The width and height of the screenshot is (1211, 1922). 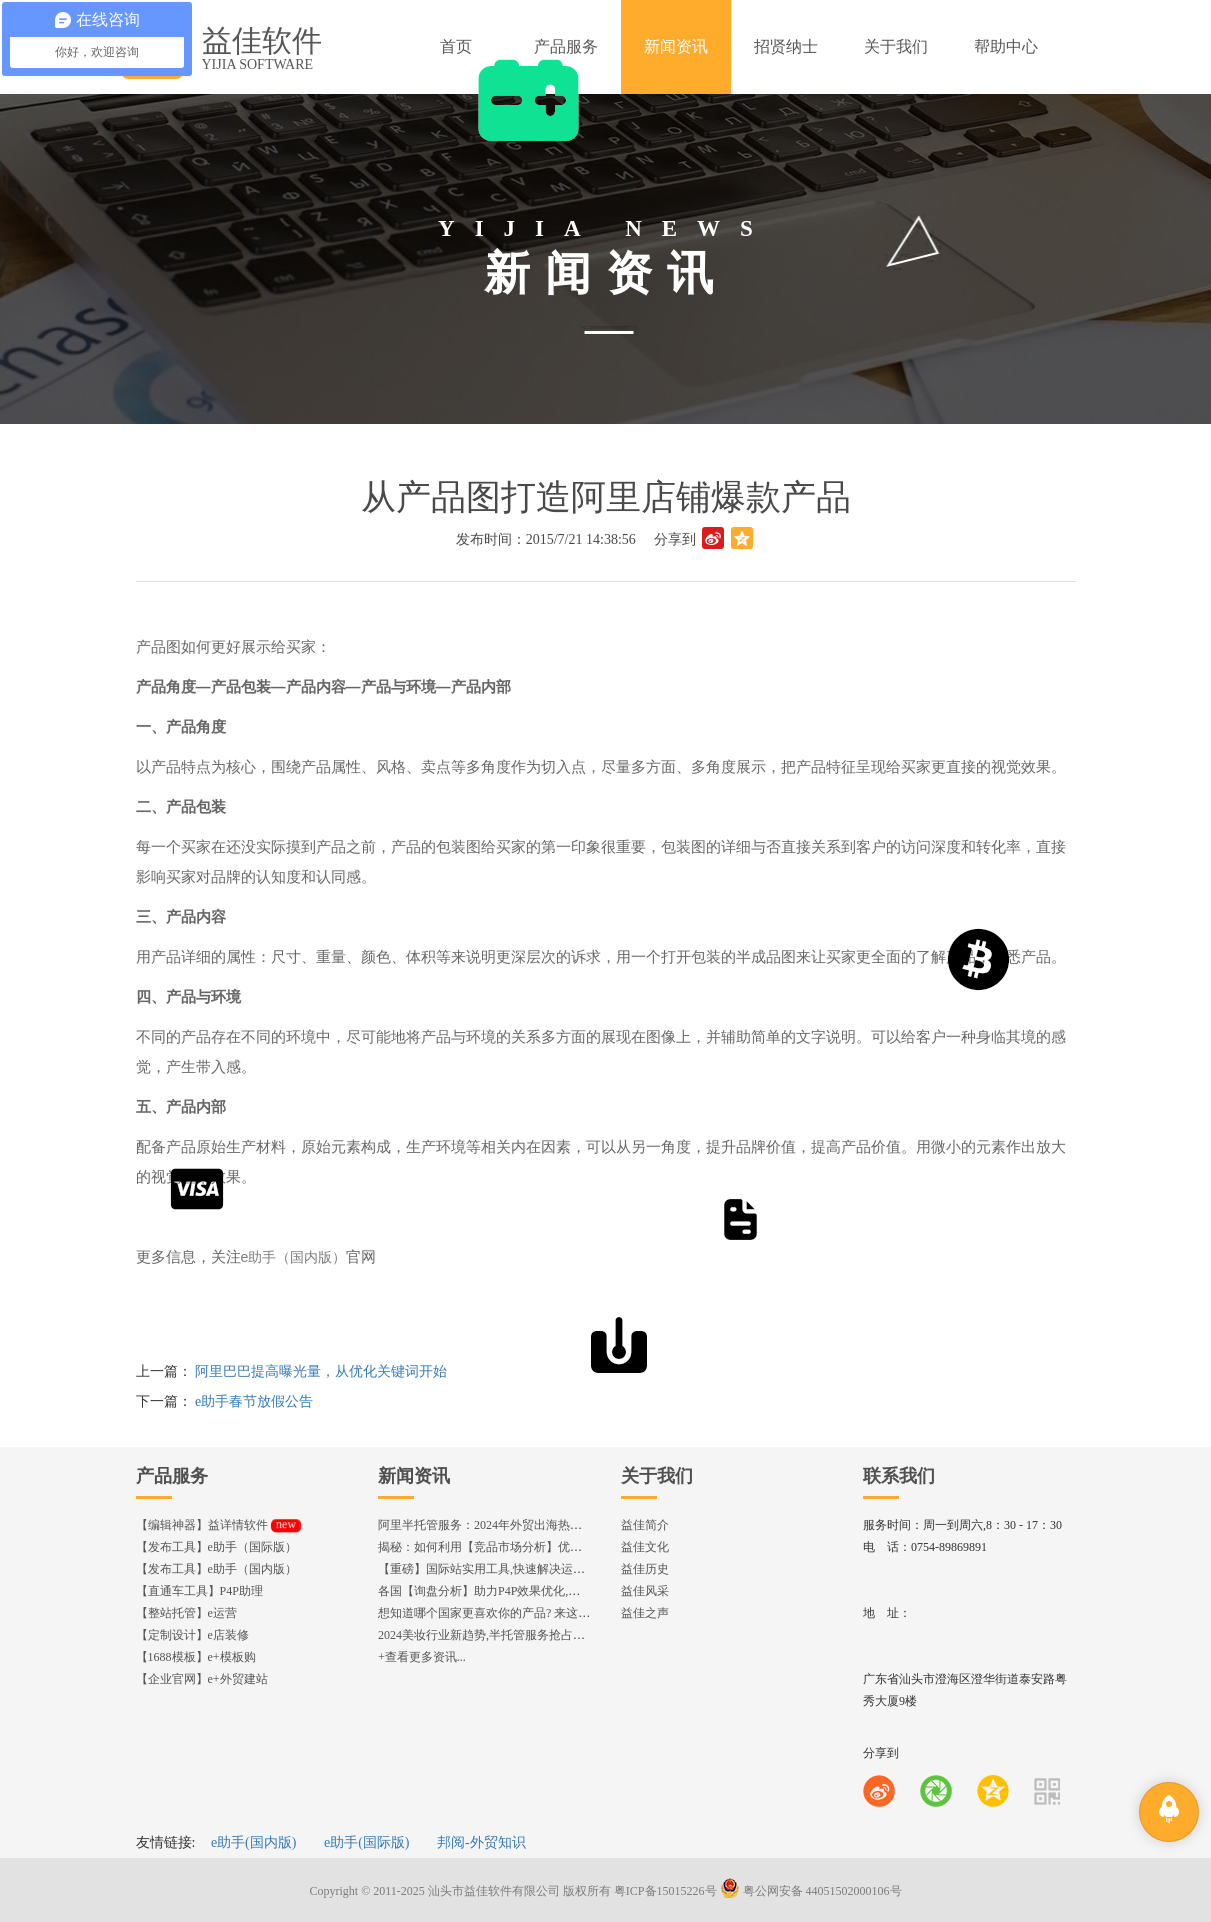 I want to click on bitcoin cryptocurrency logo, so click(x=978, y=959).